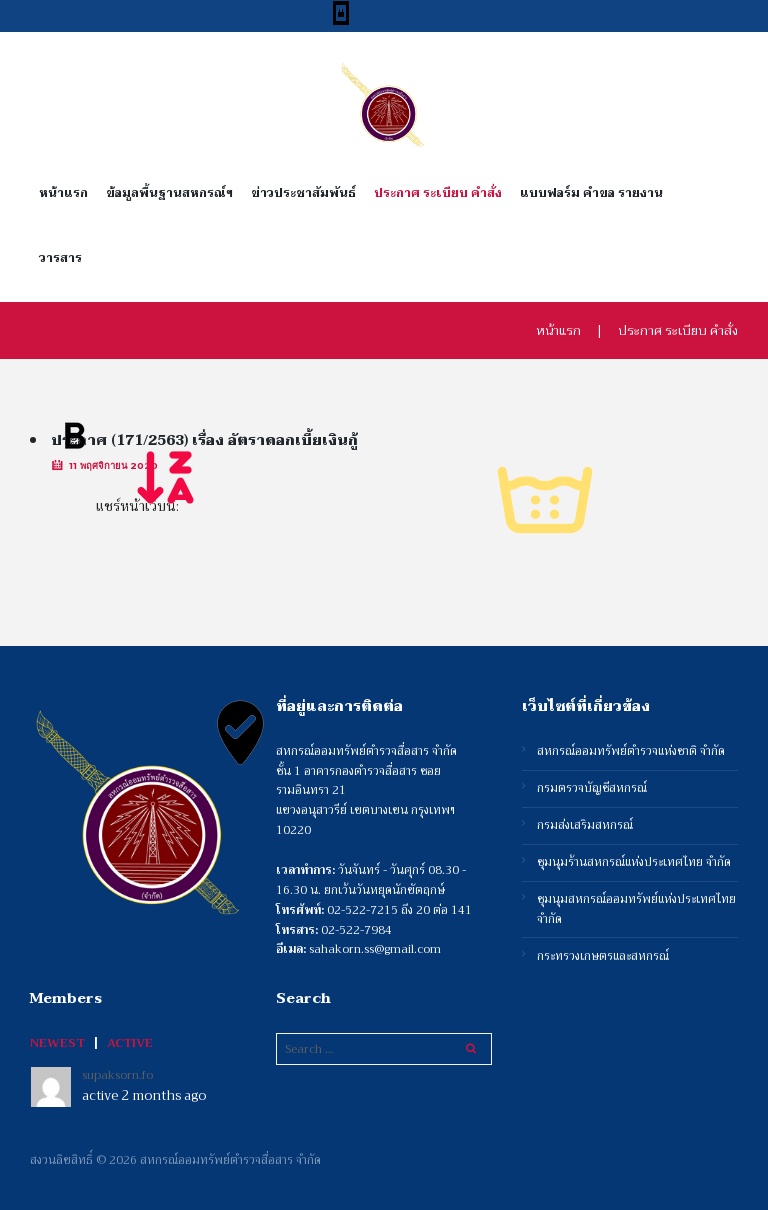 The height and width of the screenshot is (1210, 768). What do you see at coordinates (165, 477) in the screenshot?
I see `sort alphabetically in reverse order (Z to A)` at bounding box center [165, 477].